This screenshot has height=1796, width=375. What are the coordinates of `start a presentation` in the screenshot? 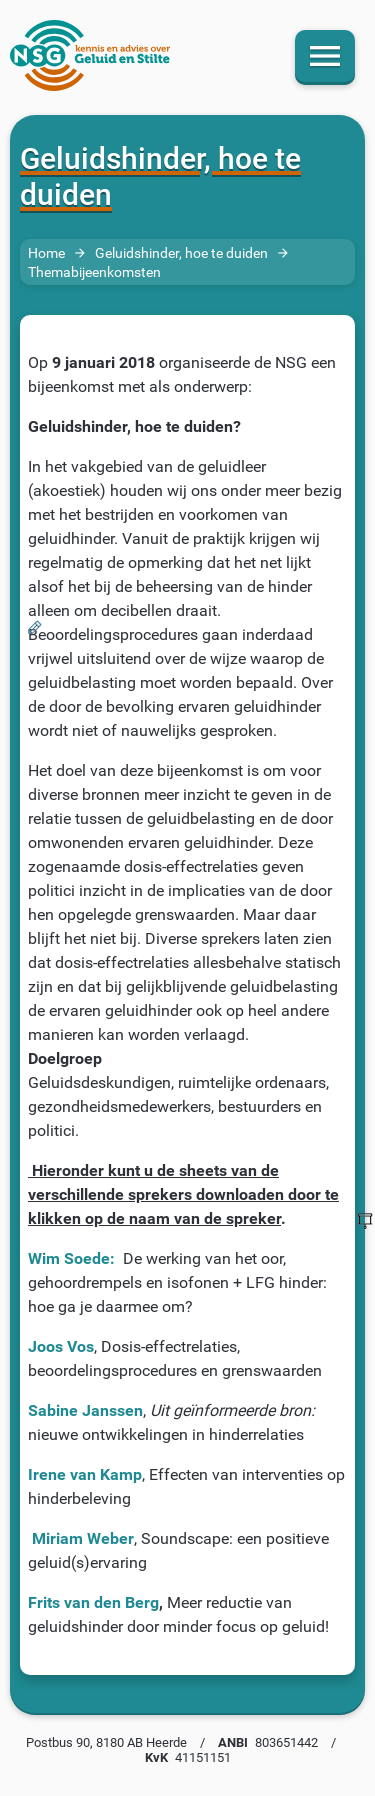 It's located at (365, 1220).